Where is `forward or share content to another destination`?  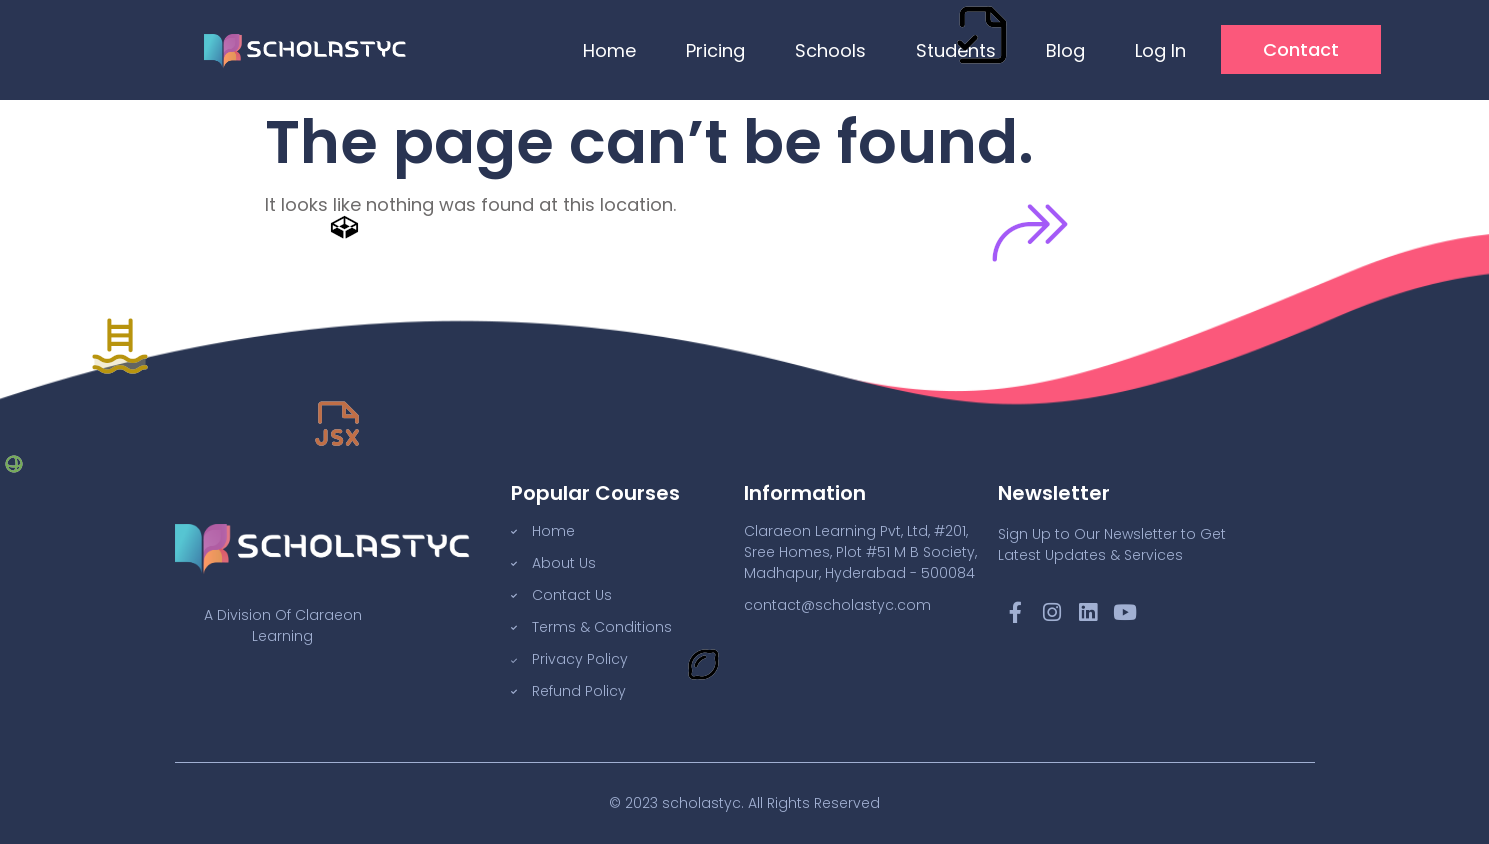
forward or share content to another destination is located at coordinates (1030, 233).